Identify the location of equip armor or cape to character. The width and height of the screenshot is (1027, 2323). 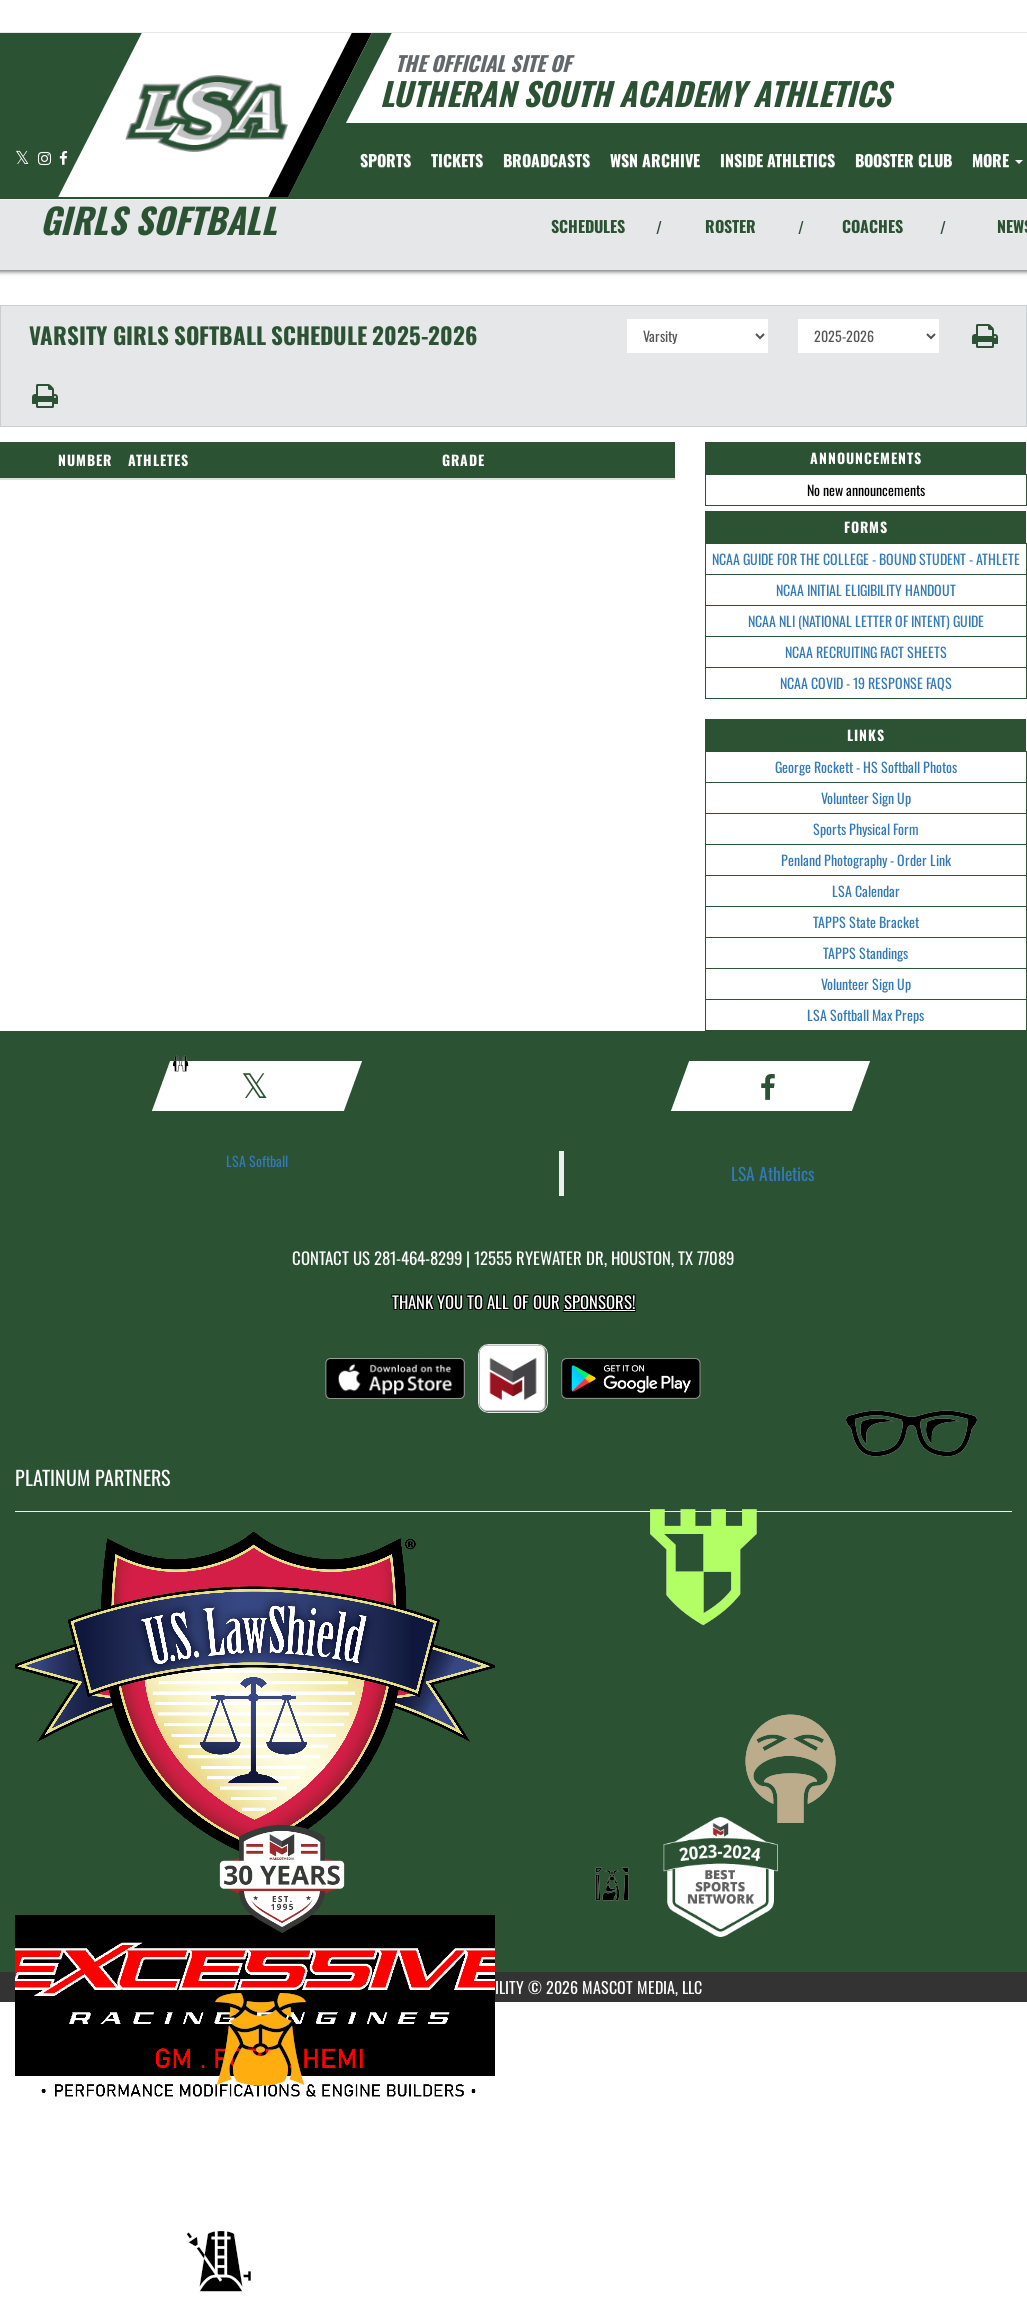
(260, 2038).